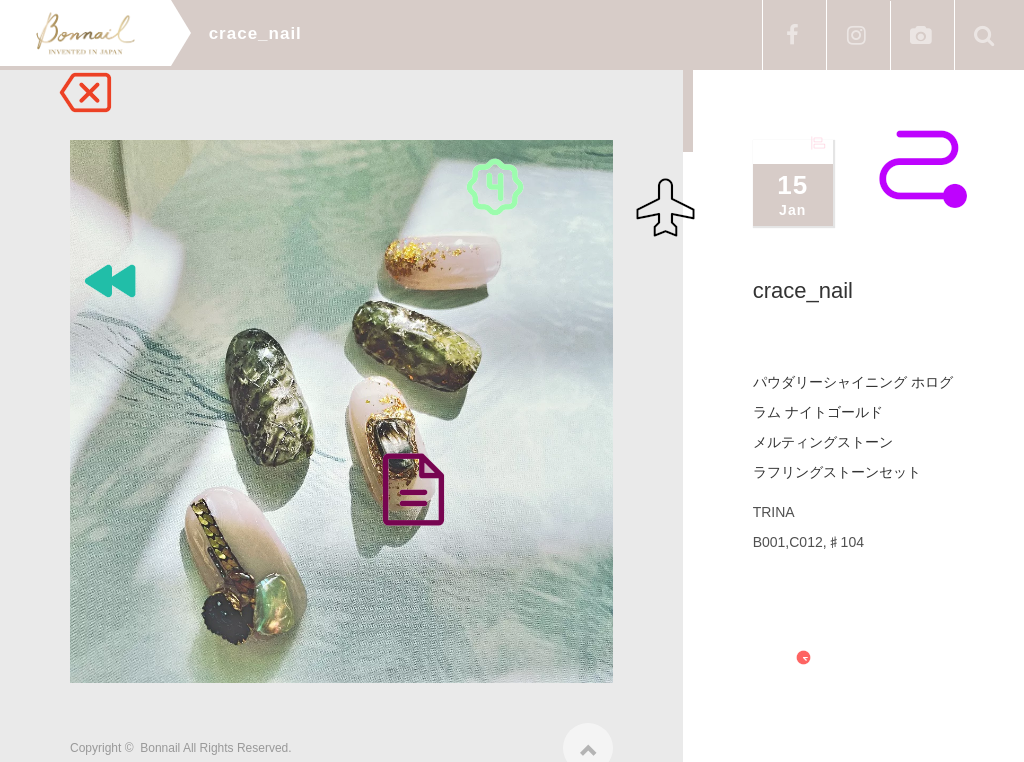 This screenshot has width=1024, height=762. What do you see at coordinates (665, 207) in the screenshot?
I see `enable airplane mode` at bounding box center [665, 207].